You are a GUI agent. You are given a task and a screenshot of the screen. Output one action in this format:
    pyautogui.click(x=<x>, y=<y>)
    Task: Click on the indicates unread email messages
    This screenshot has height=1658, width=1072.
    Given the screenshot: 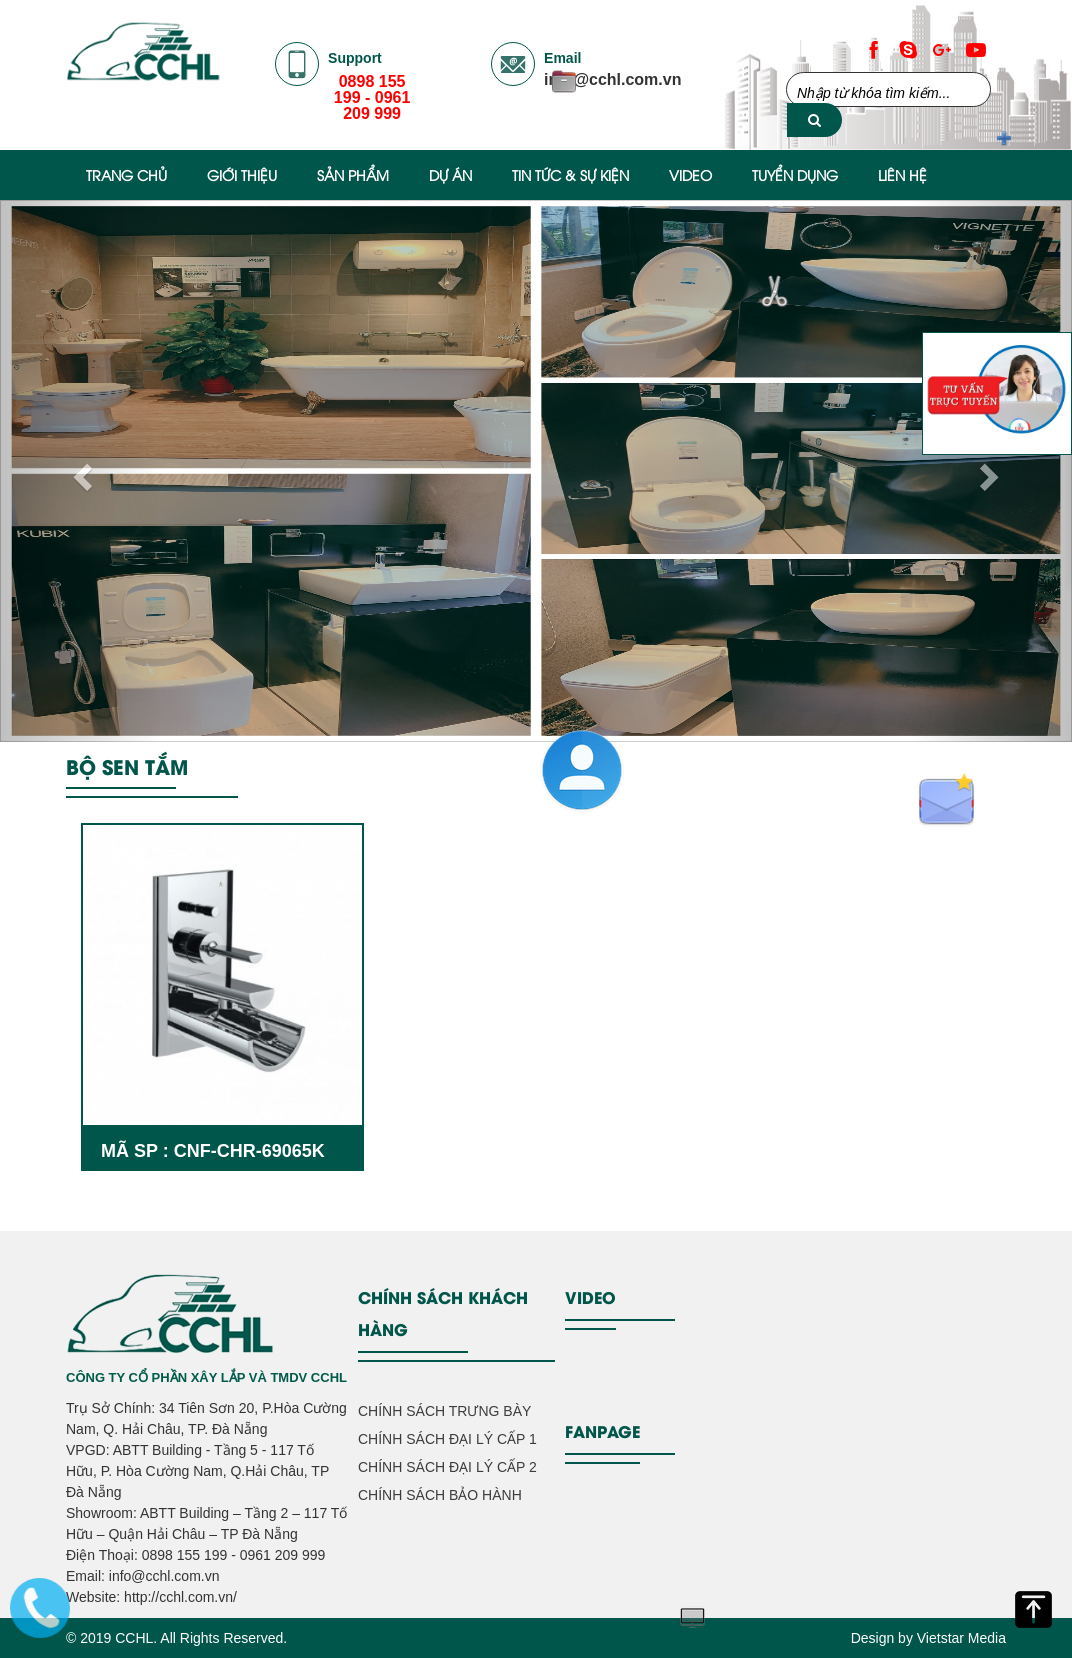 What is the action you would take?
    pyautogui.click(x=946, y=801)
    